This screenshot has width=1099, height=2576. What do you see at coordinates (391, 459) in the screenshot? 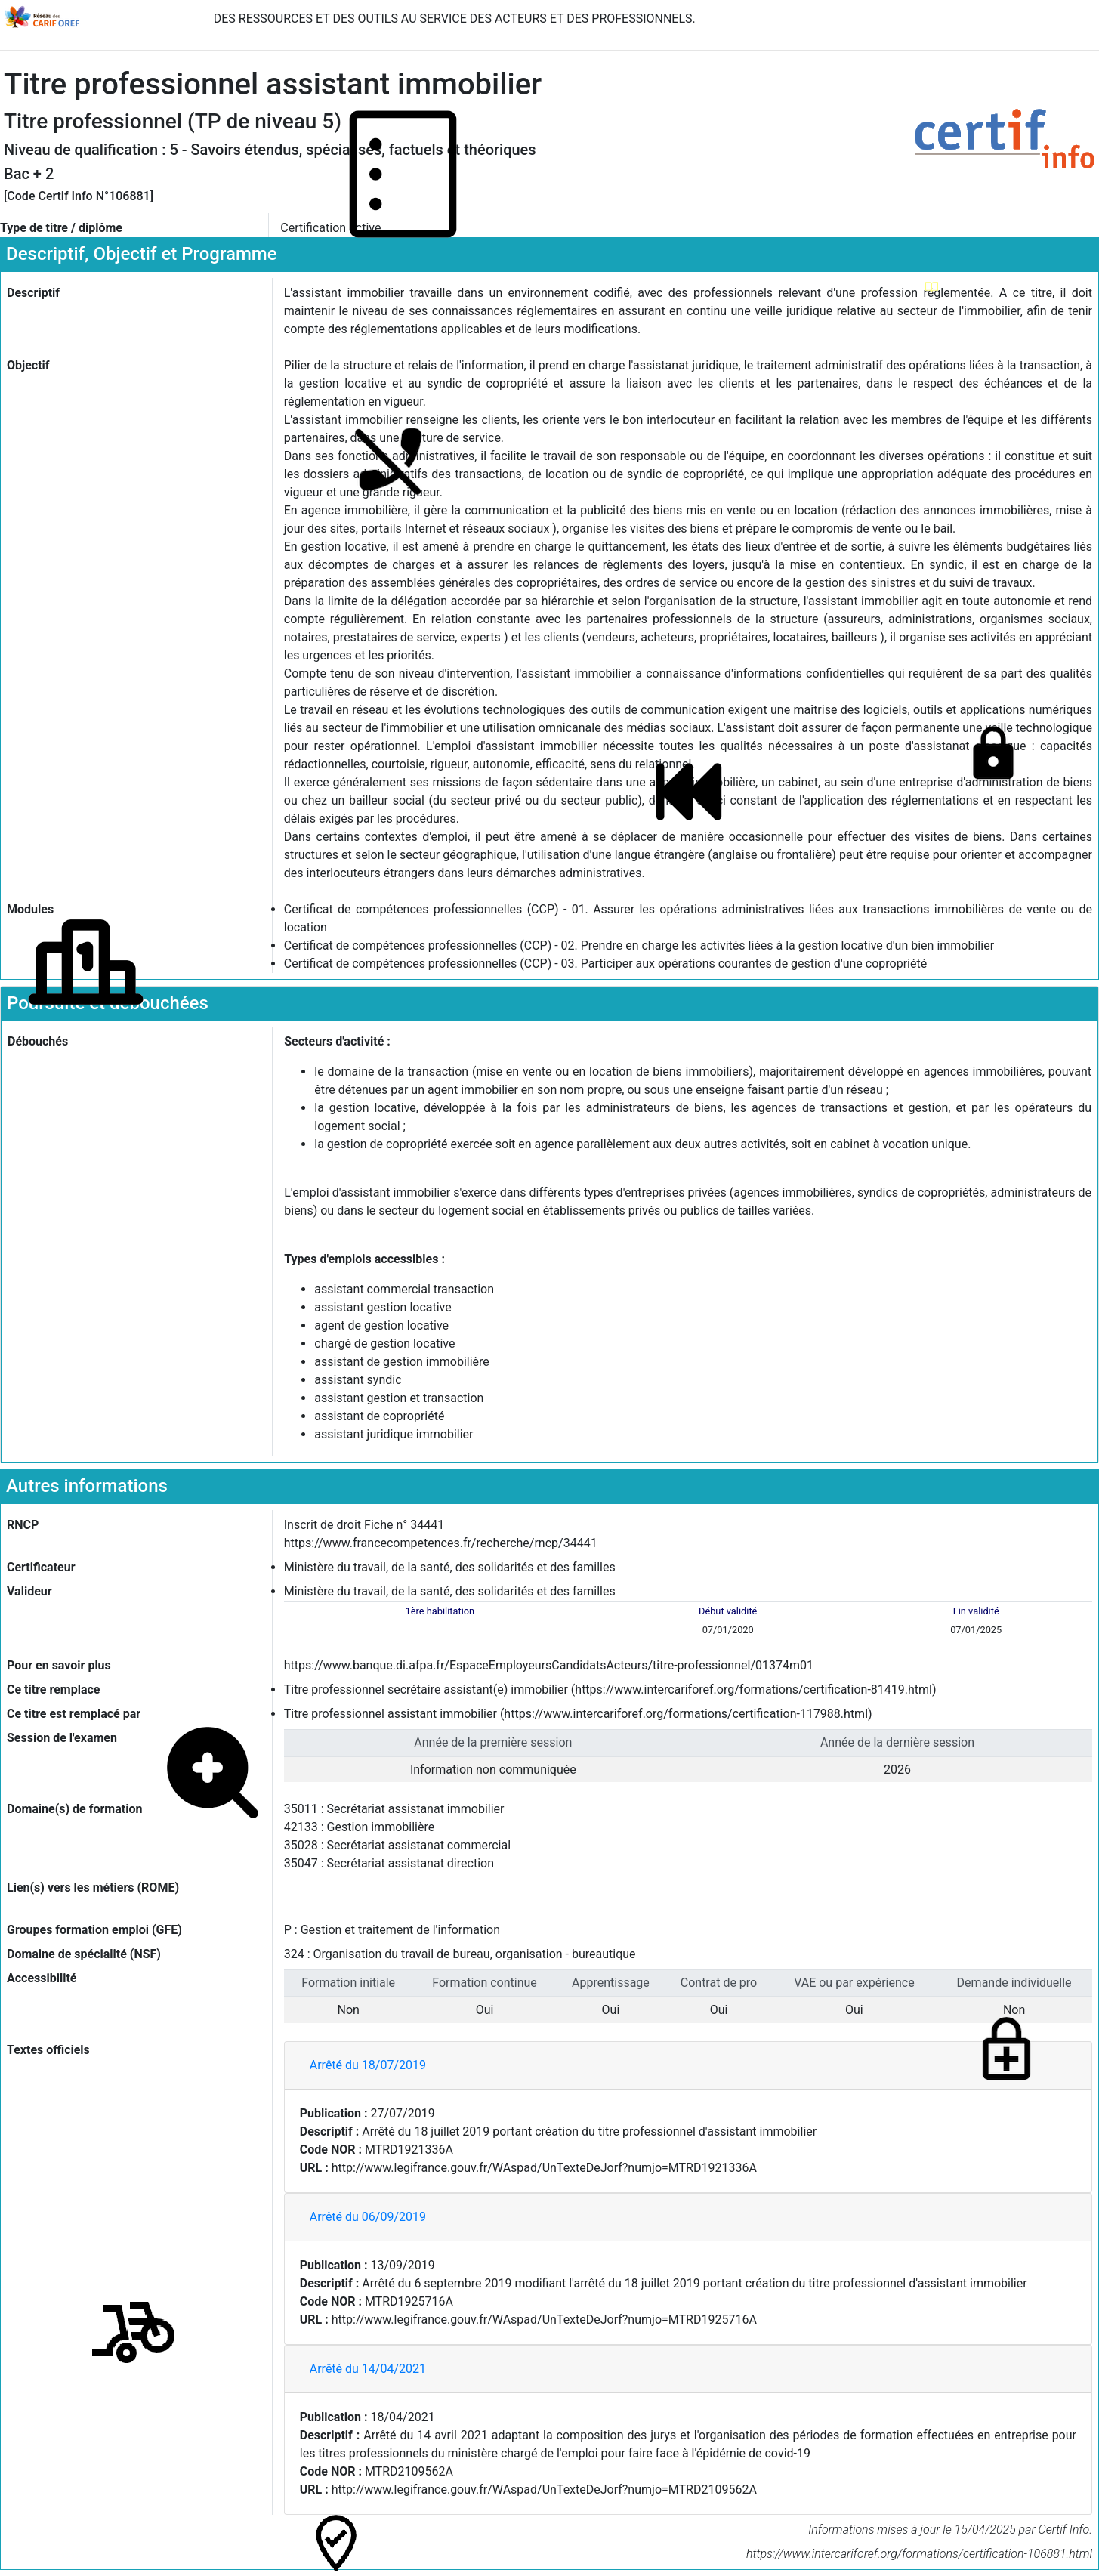
I see `indicates phone calls are disabled or unavailable` at bounding box center [391, 459].